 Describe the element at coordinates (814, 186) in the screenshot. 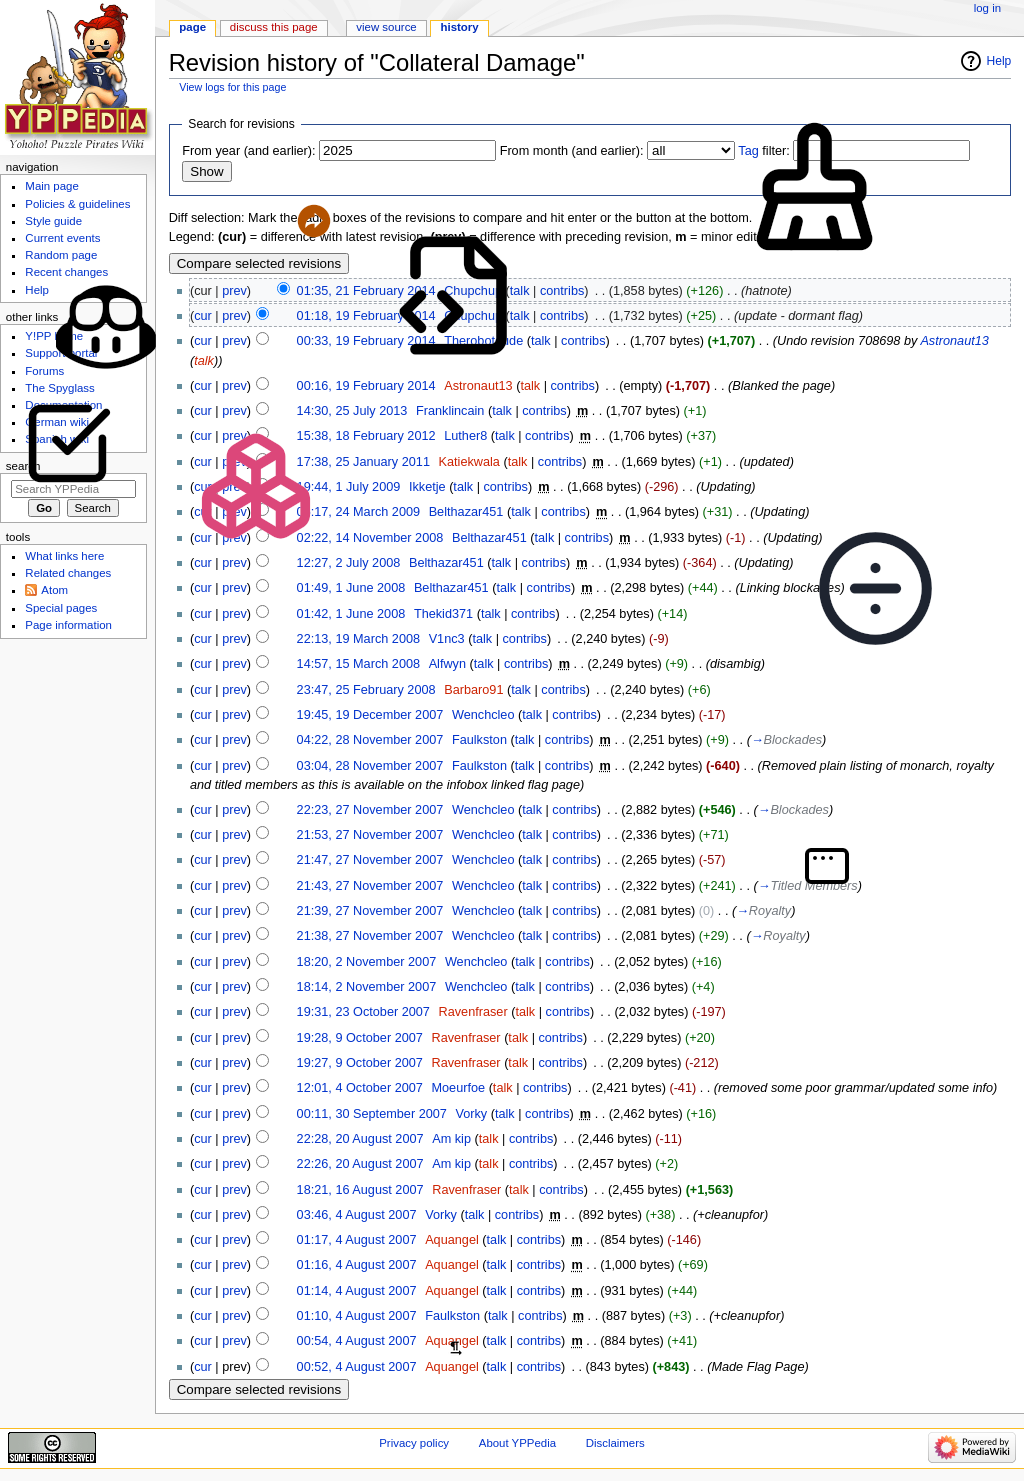

I see `clear cache or temporary files` at that location.